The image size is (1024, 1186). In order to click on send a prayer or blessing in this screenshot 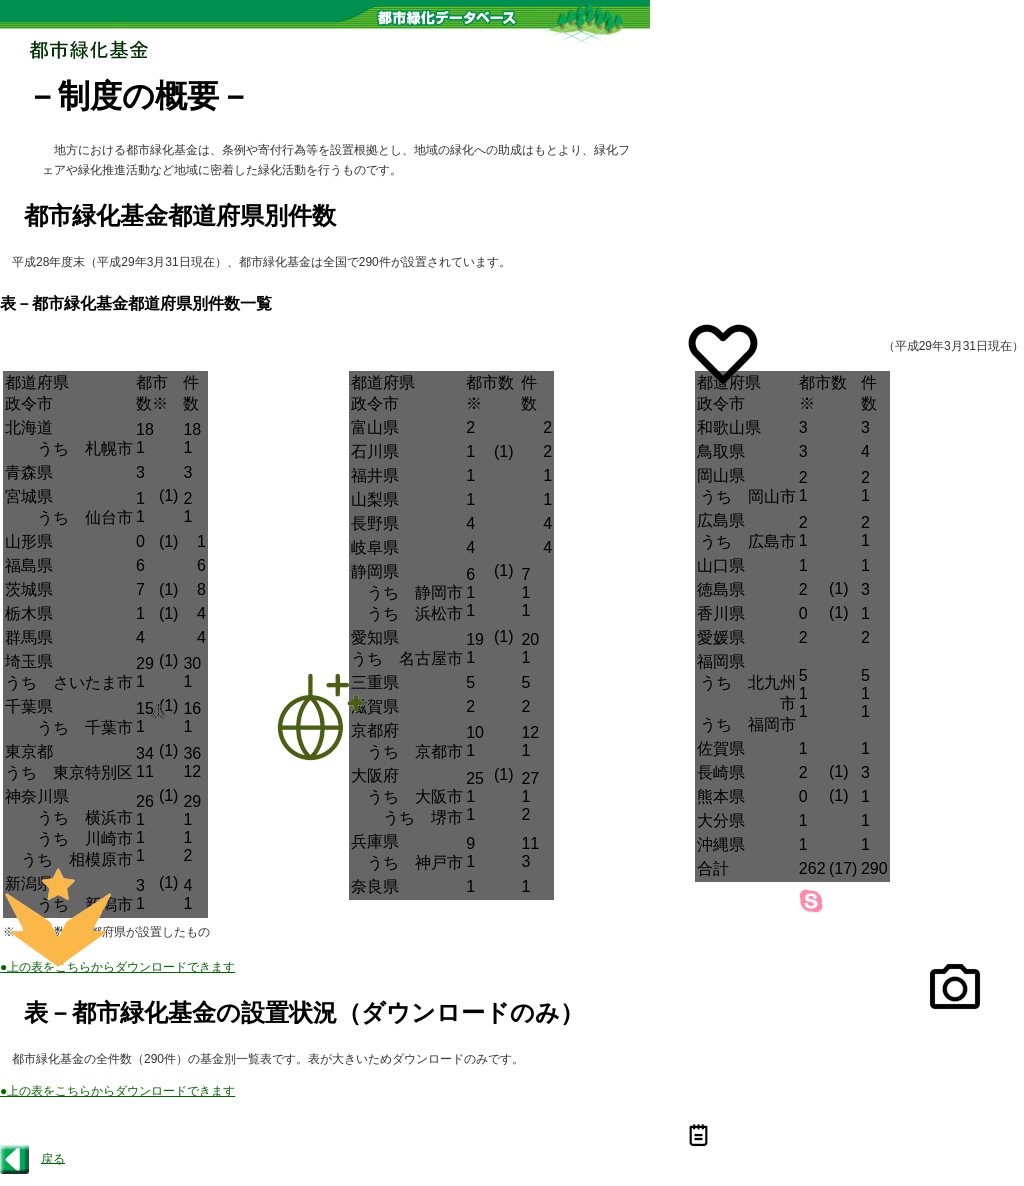, I will do `click(158, 711)`.